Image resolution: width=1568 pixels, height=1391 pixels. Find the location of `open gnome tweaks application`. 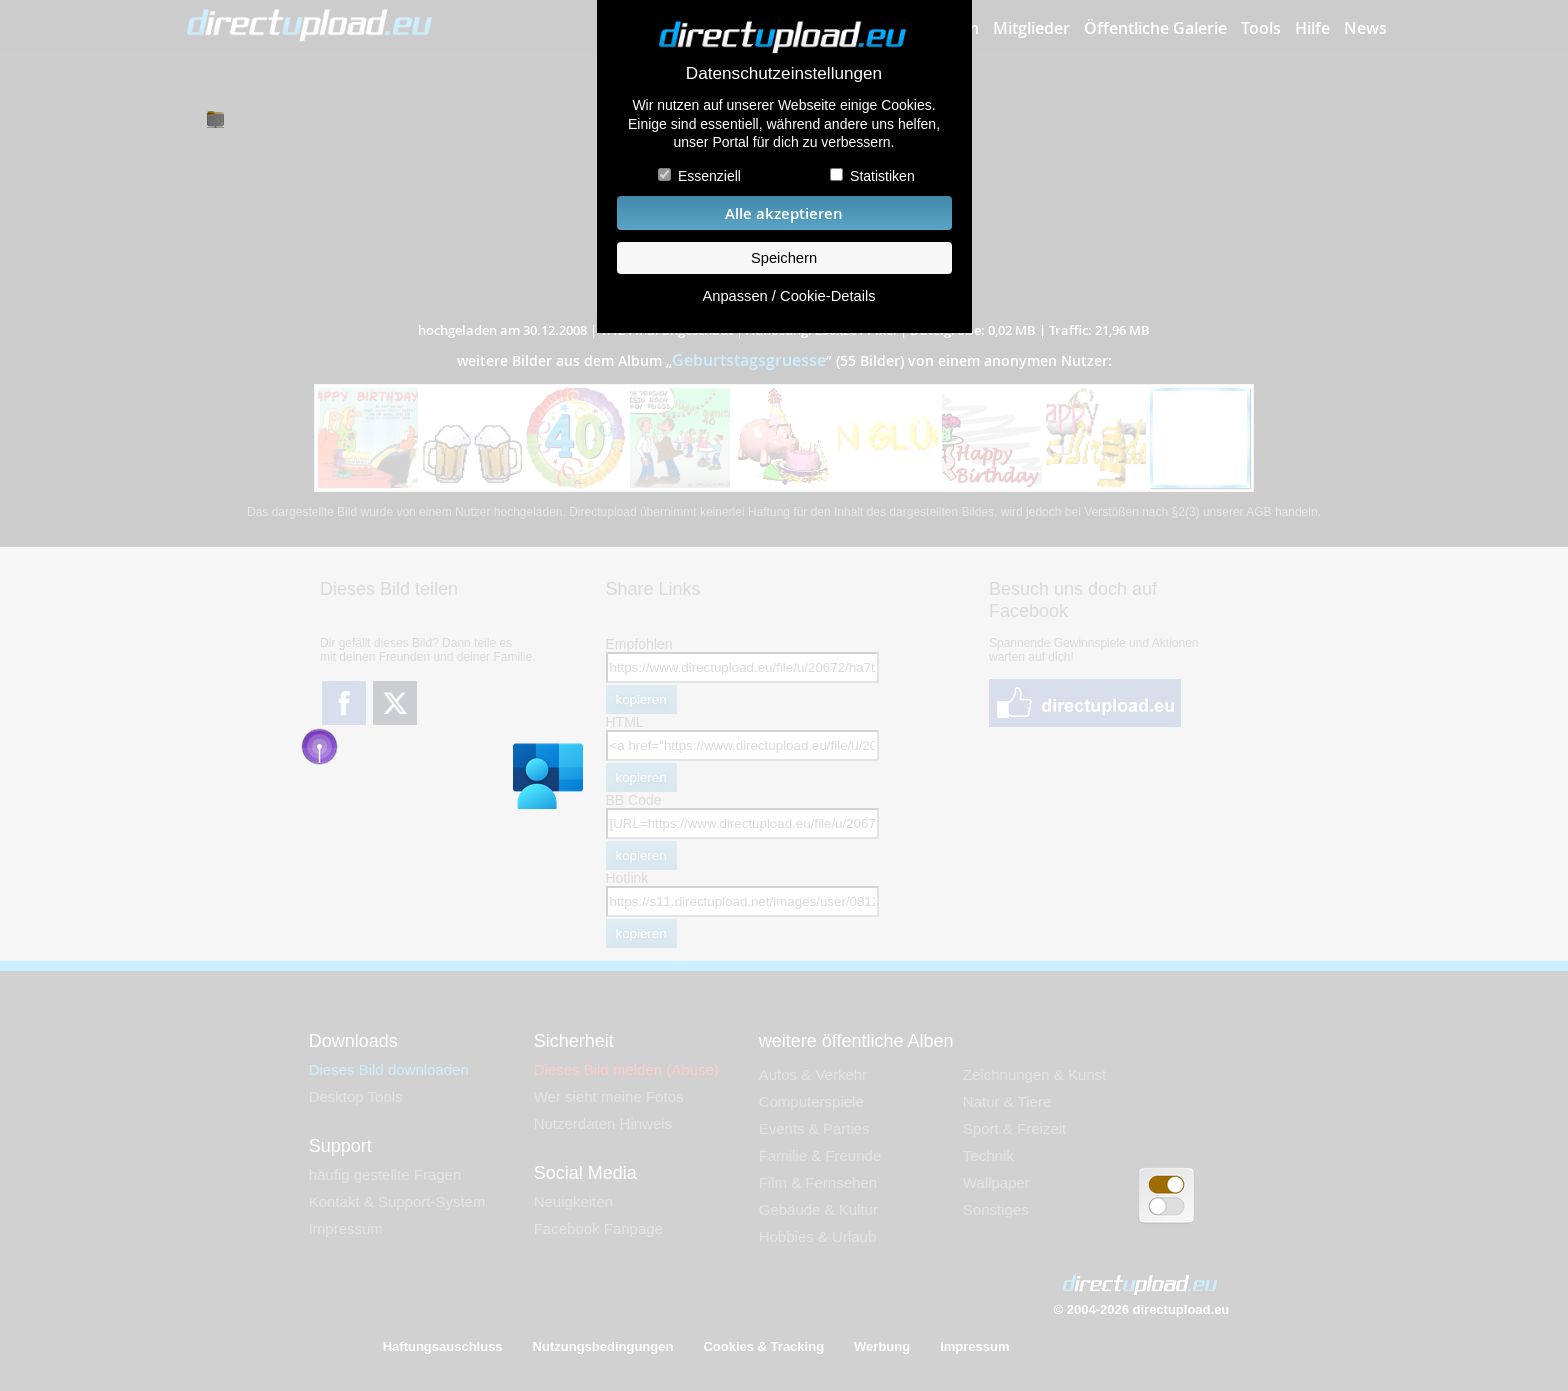

open gnome tweaks application is located at coordinates (1166, 1195).